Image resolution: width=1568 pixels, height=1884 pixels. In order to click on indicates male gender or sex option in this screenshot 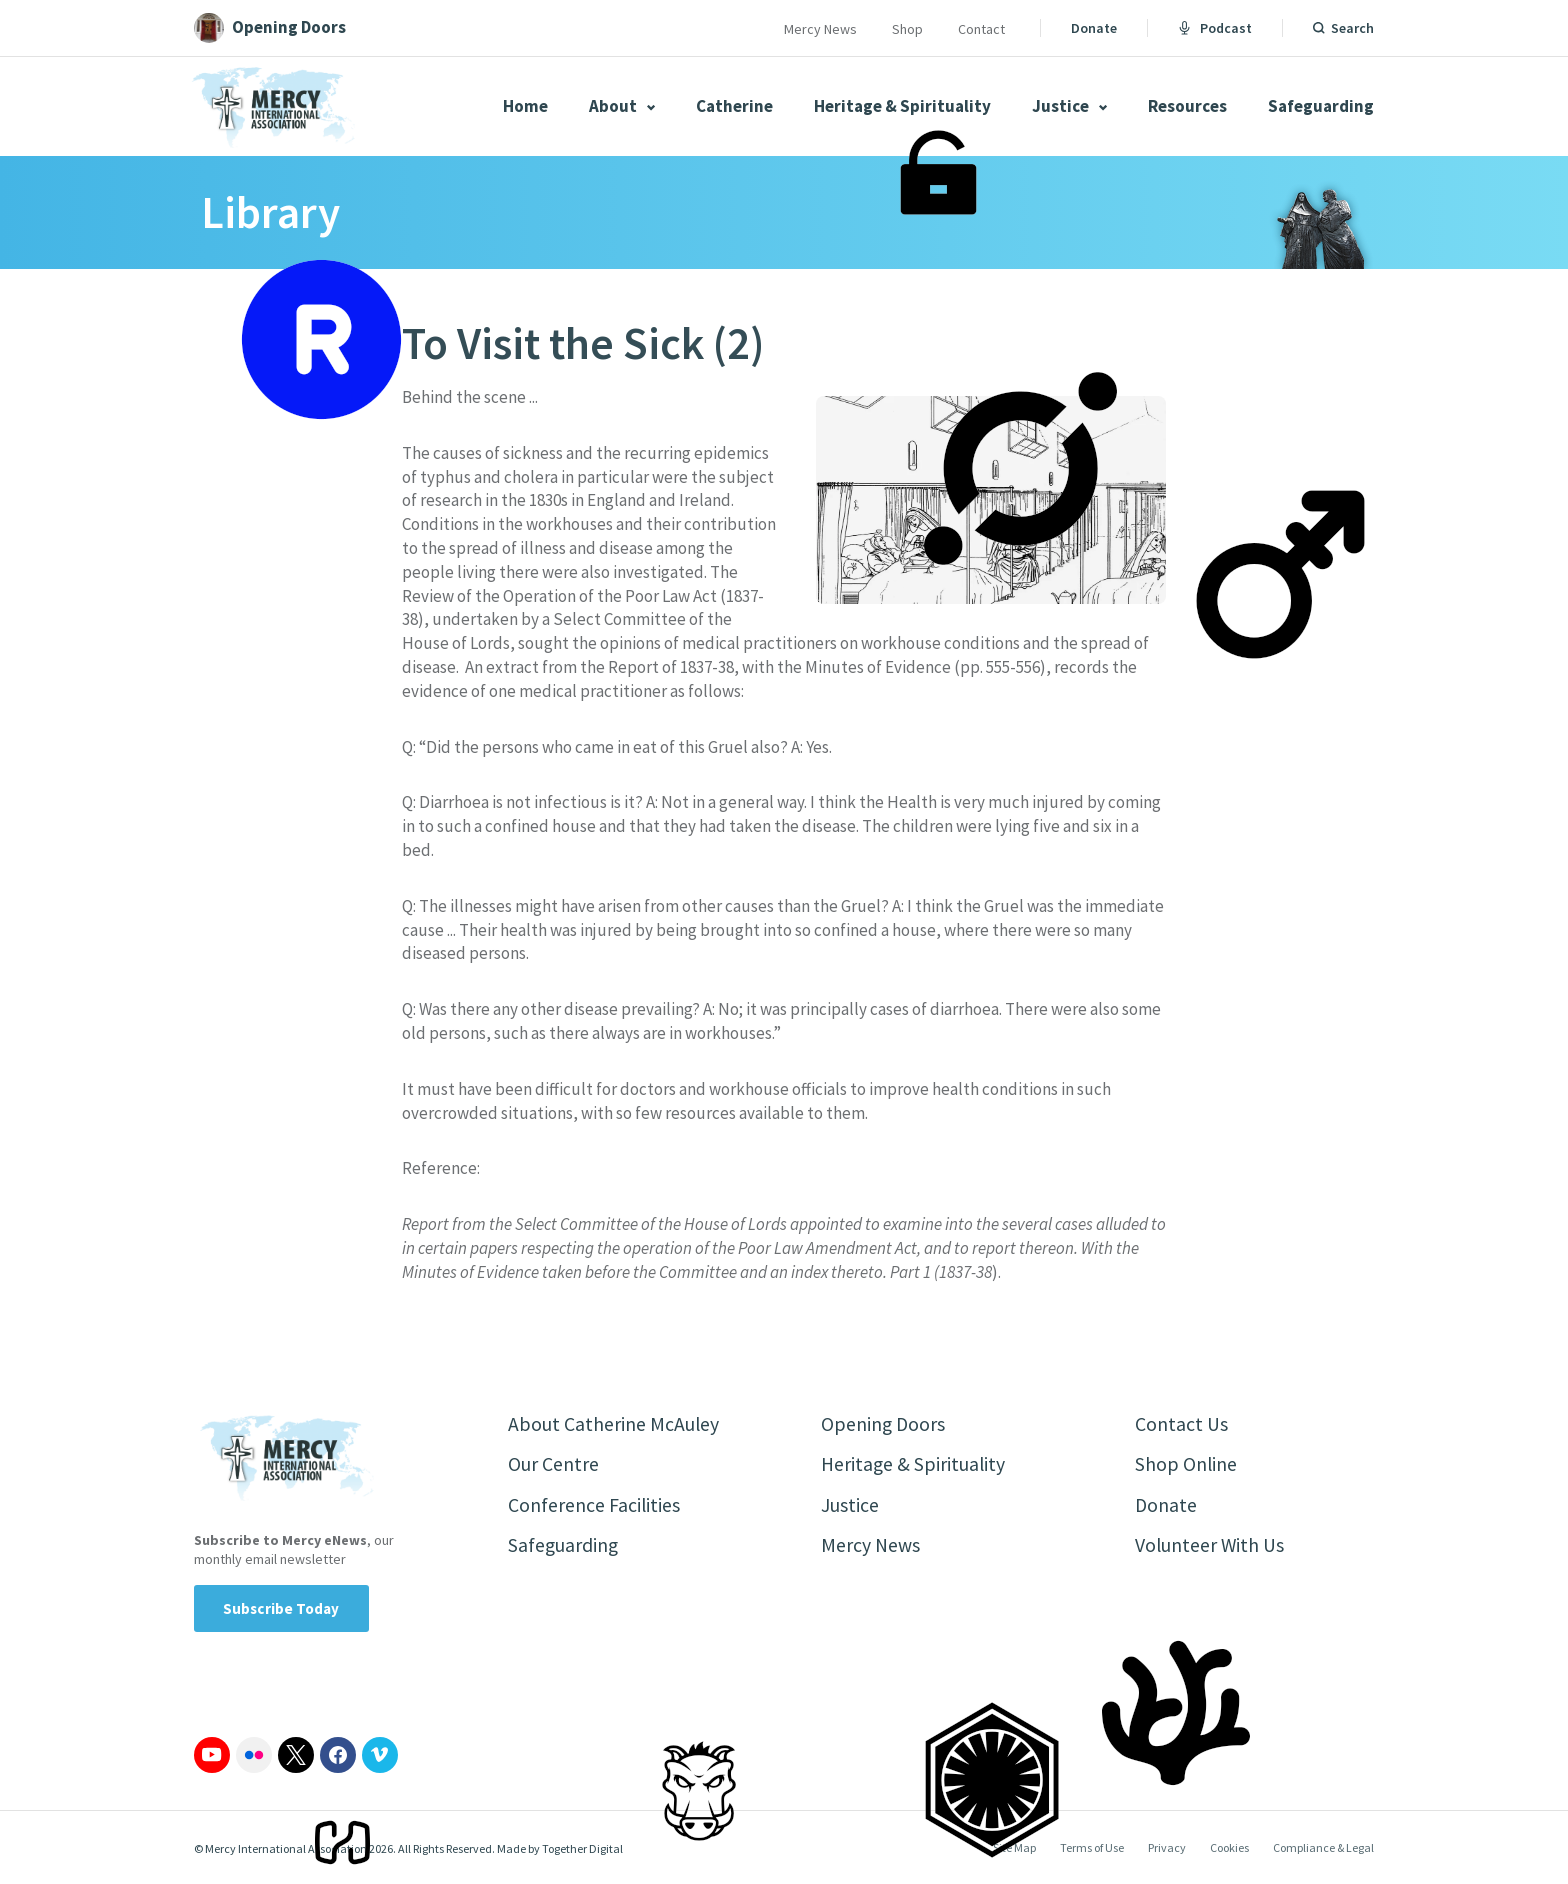, I will do `click(1270, 585)`.